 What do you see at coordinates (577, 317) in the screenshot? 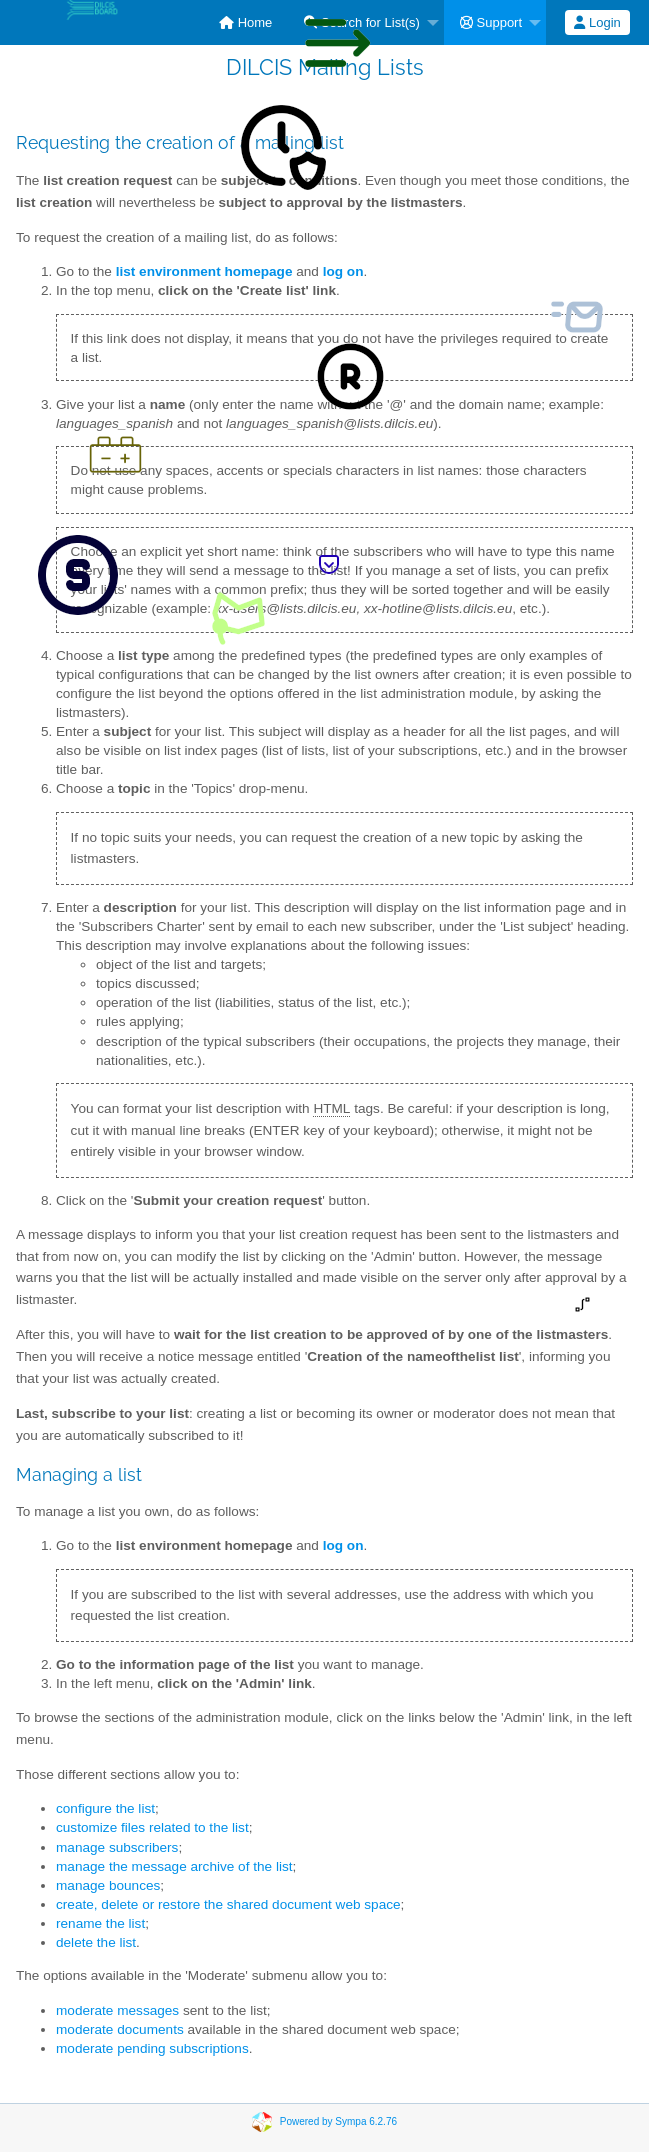
I see `send message quickly` at bounding box center [577, 317].